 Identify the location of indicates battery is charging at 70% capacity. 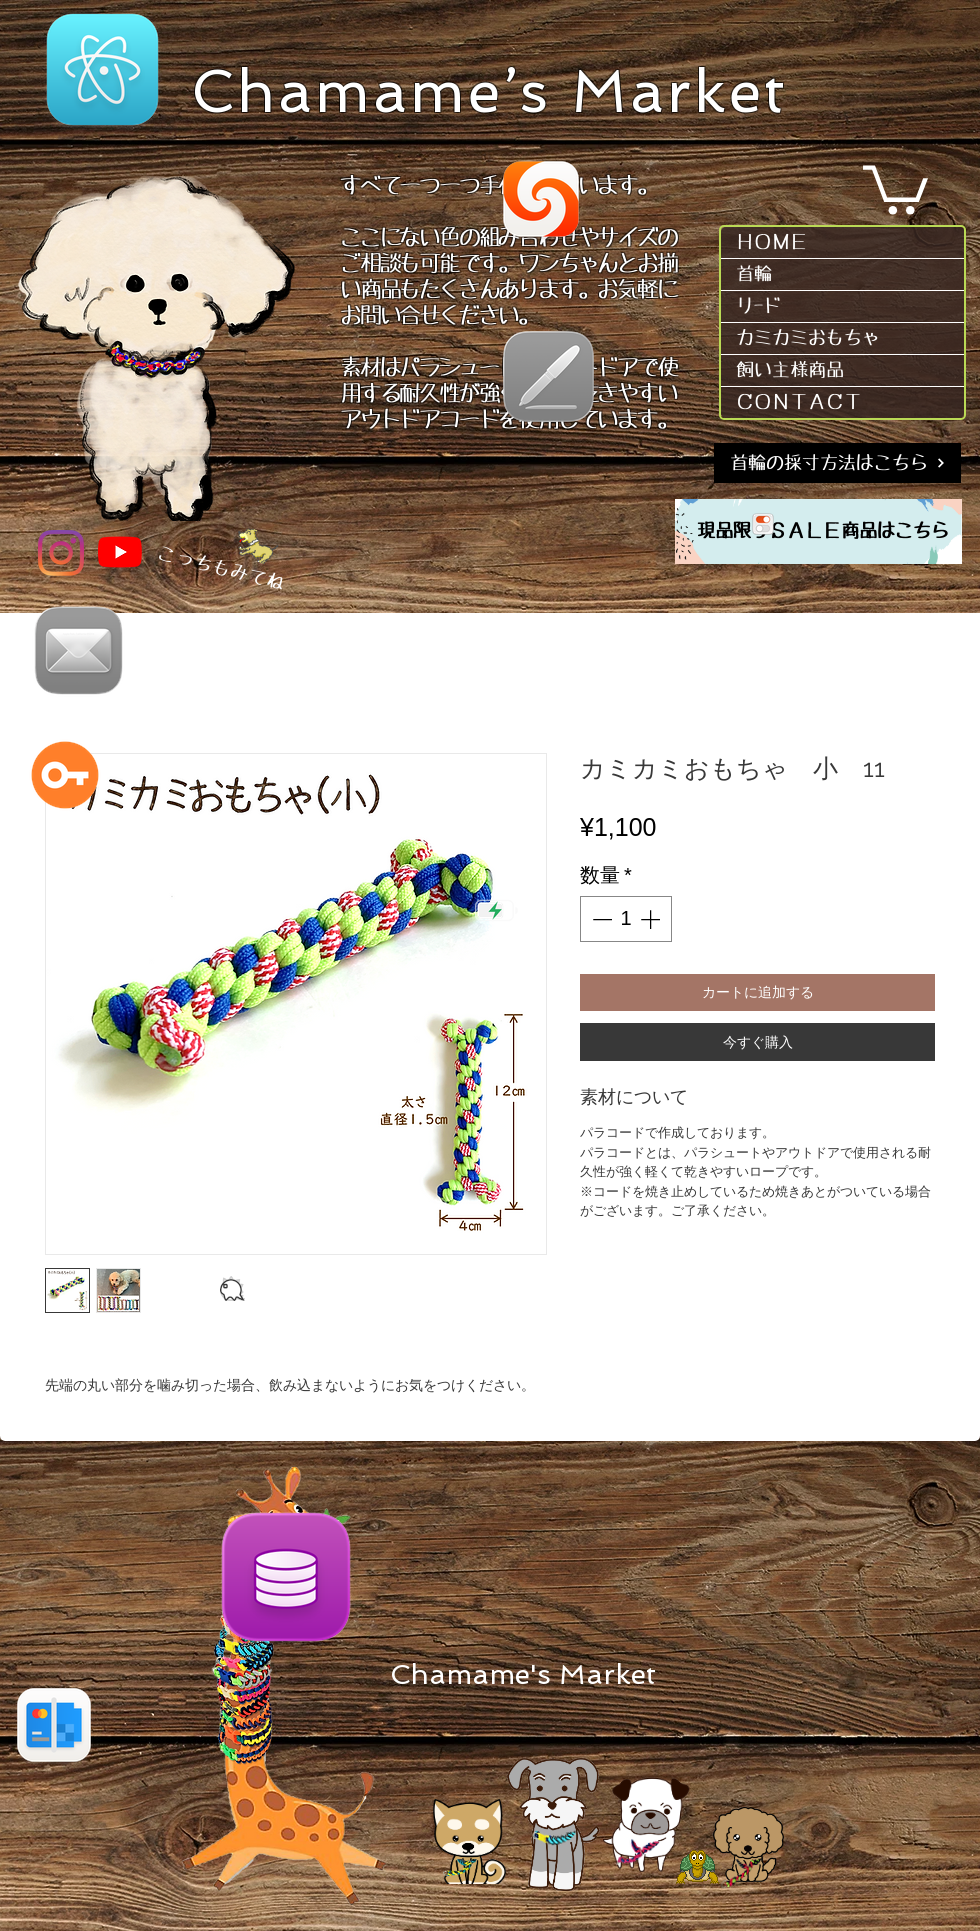
(496, 910).